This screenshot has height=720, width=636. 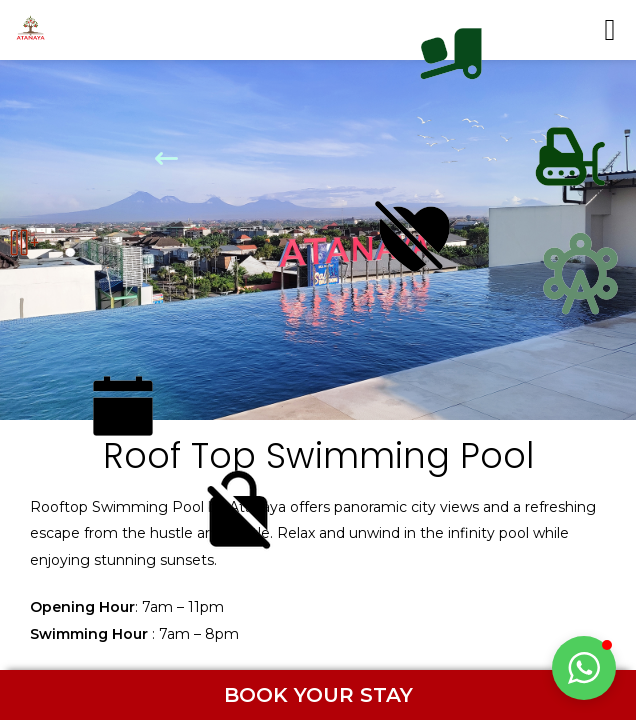 I want to click on indicates an unsecured or unencrypted connection, so click(x=238, y=510).